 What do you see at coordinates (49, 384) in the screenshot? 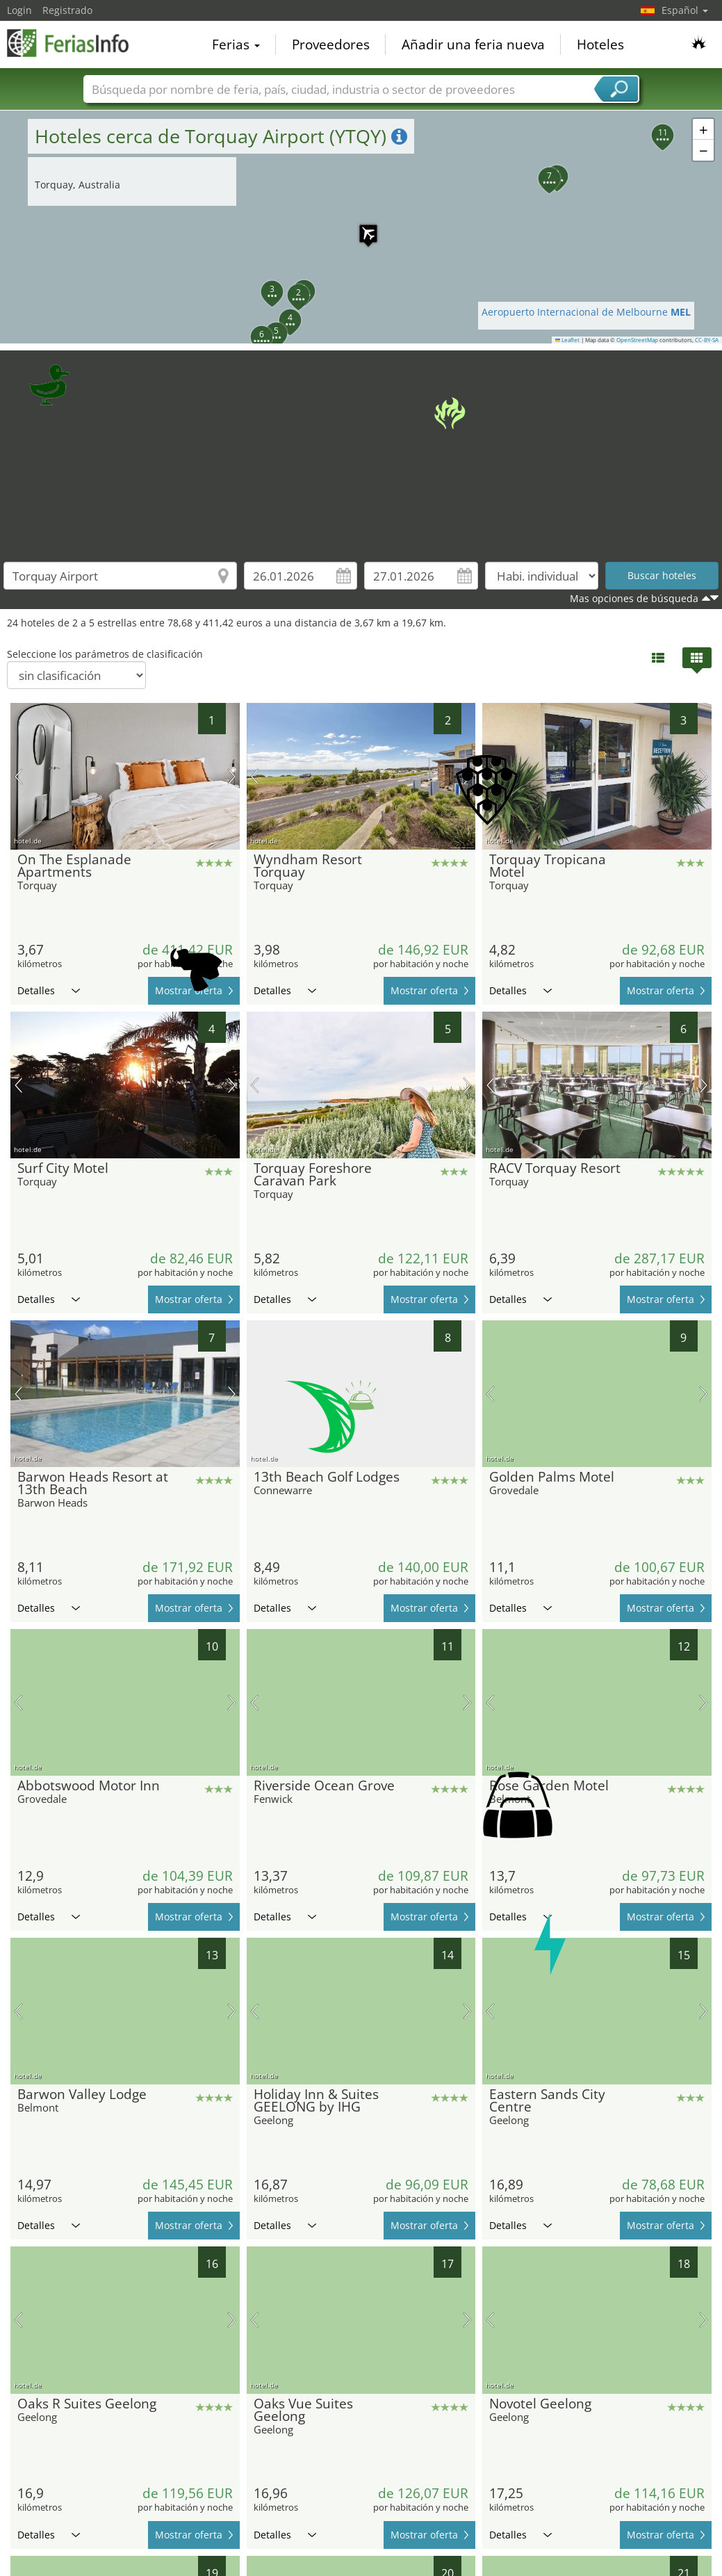
I see `decorative duck icon for game interface` at bounding box center [49, 384].